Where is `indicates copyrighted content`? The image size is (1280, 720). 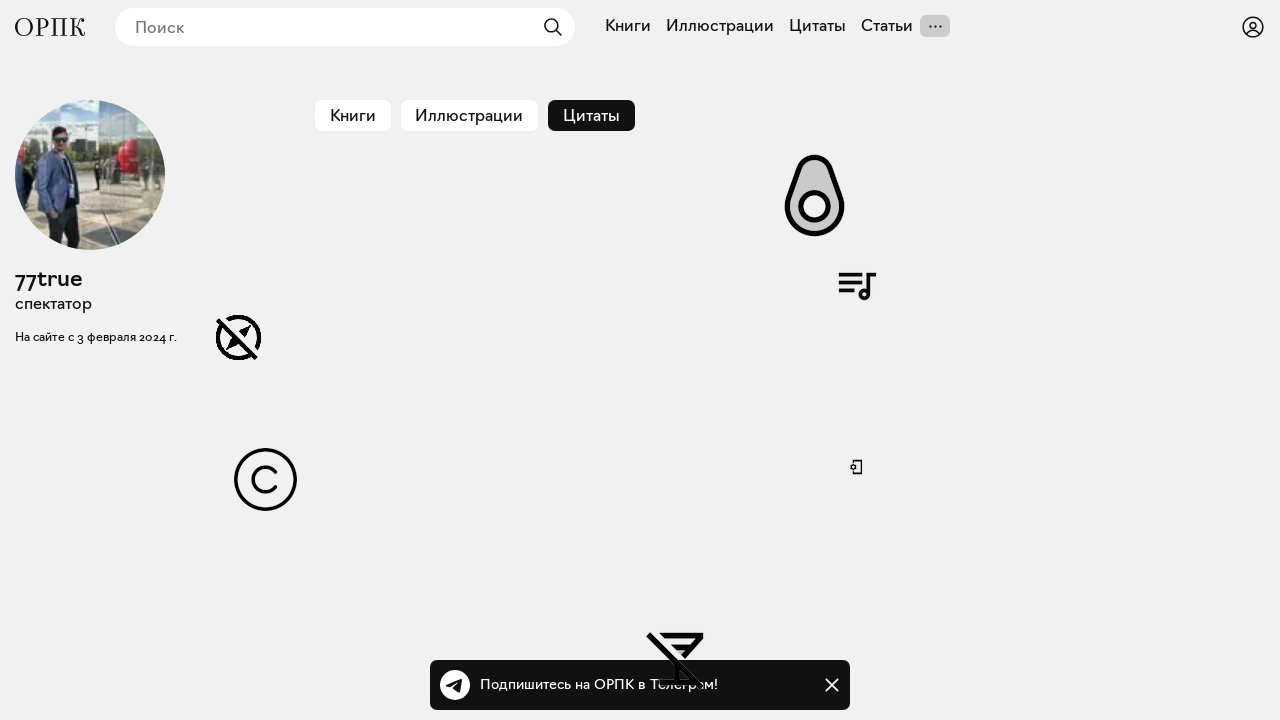
indicates copyrighted content is located at coordinates (265, 479).